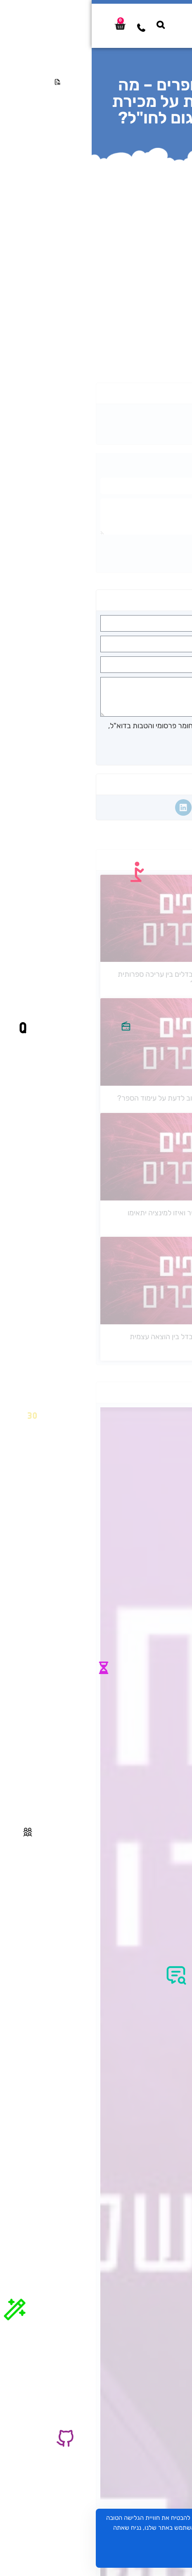 Image resolution: width=192 pixels, height=2576 pixels. What do you see at coordinates (23, 1028) in the screenshot?
I see `indicates a label or category starting with "q"` at bounding box center [23, 1028].